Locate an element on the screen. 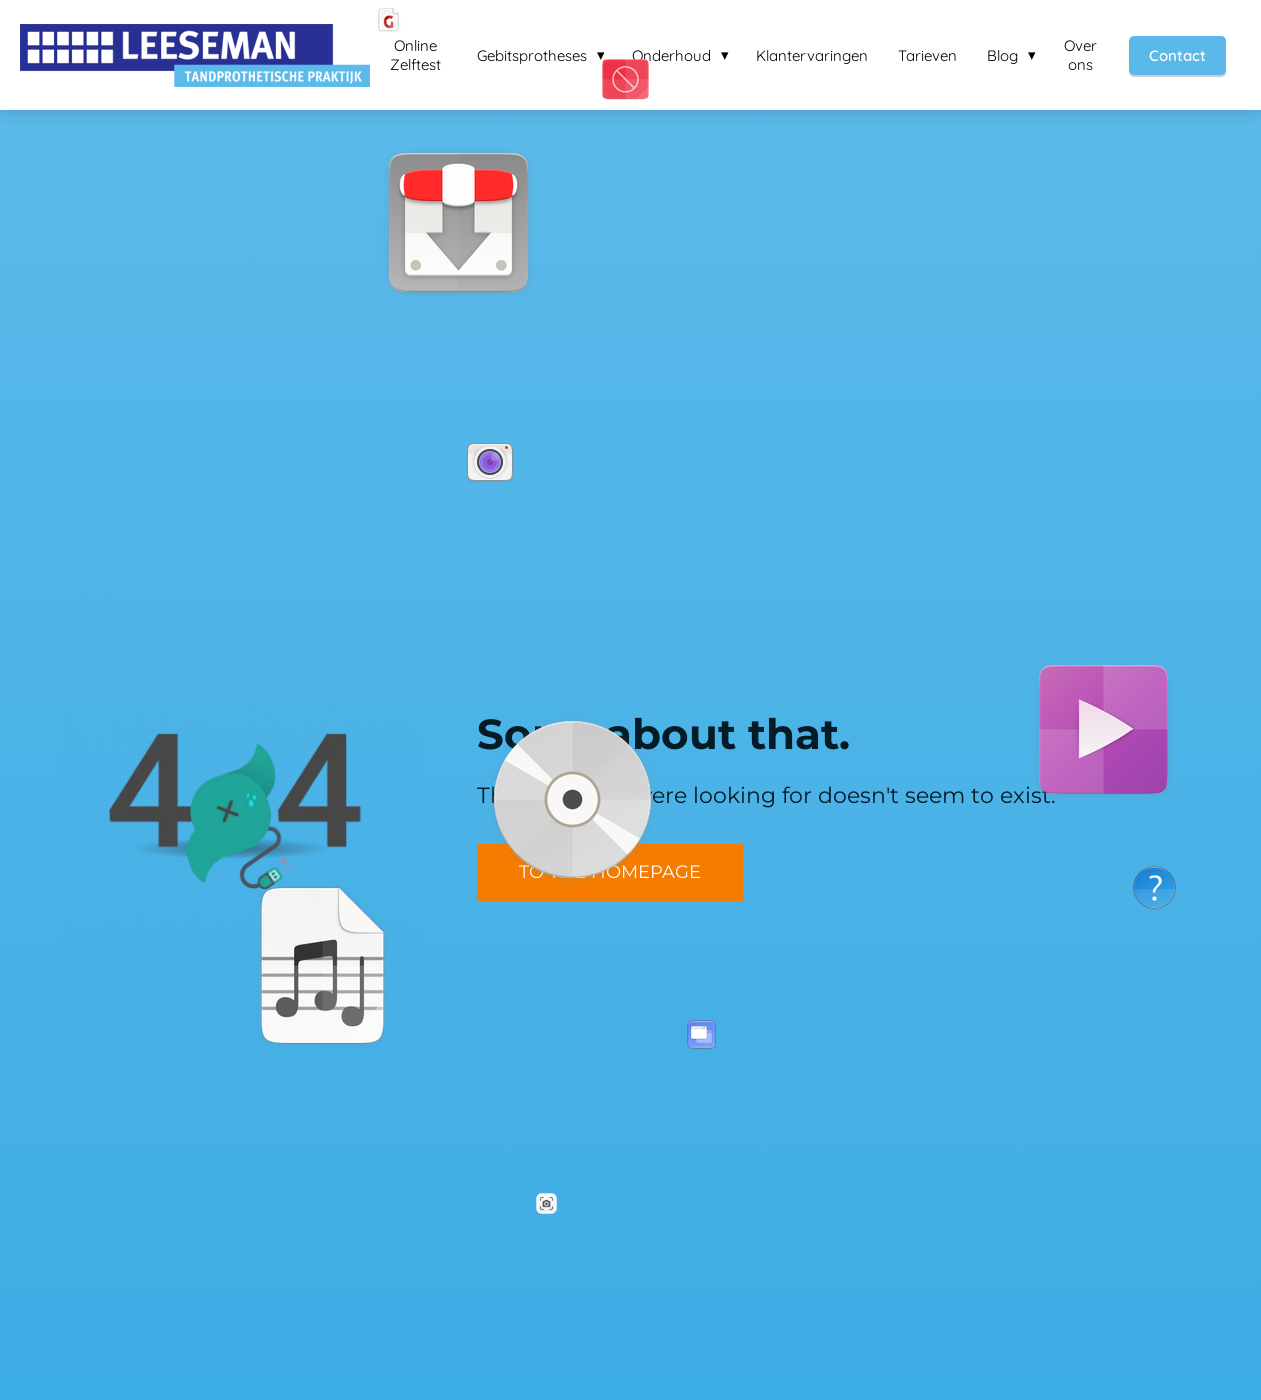  open the screenshot capture tool is located at coordinates (546, 1203).